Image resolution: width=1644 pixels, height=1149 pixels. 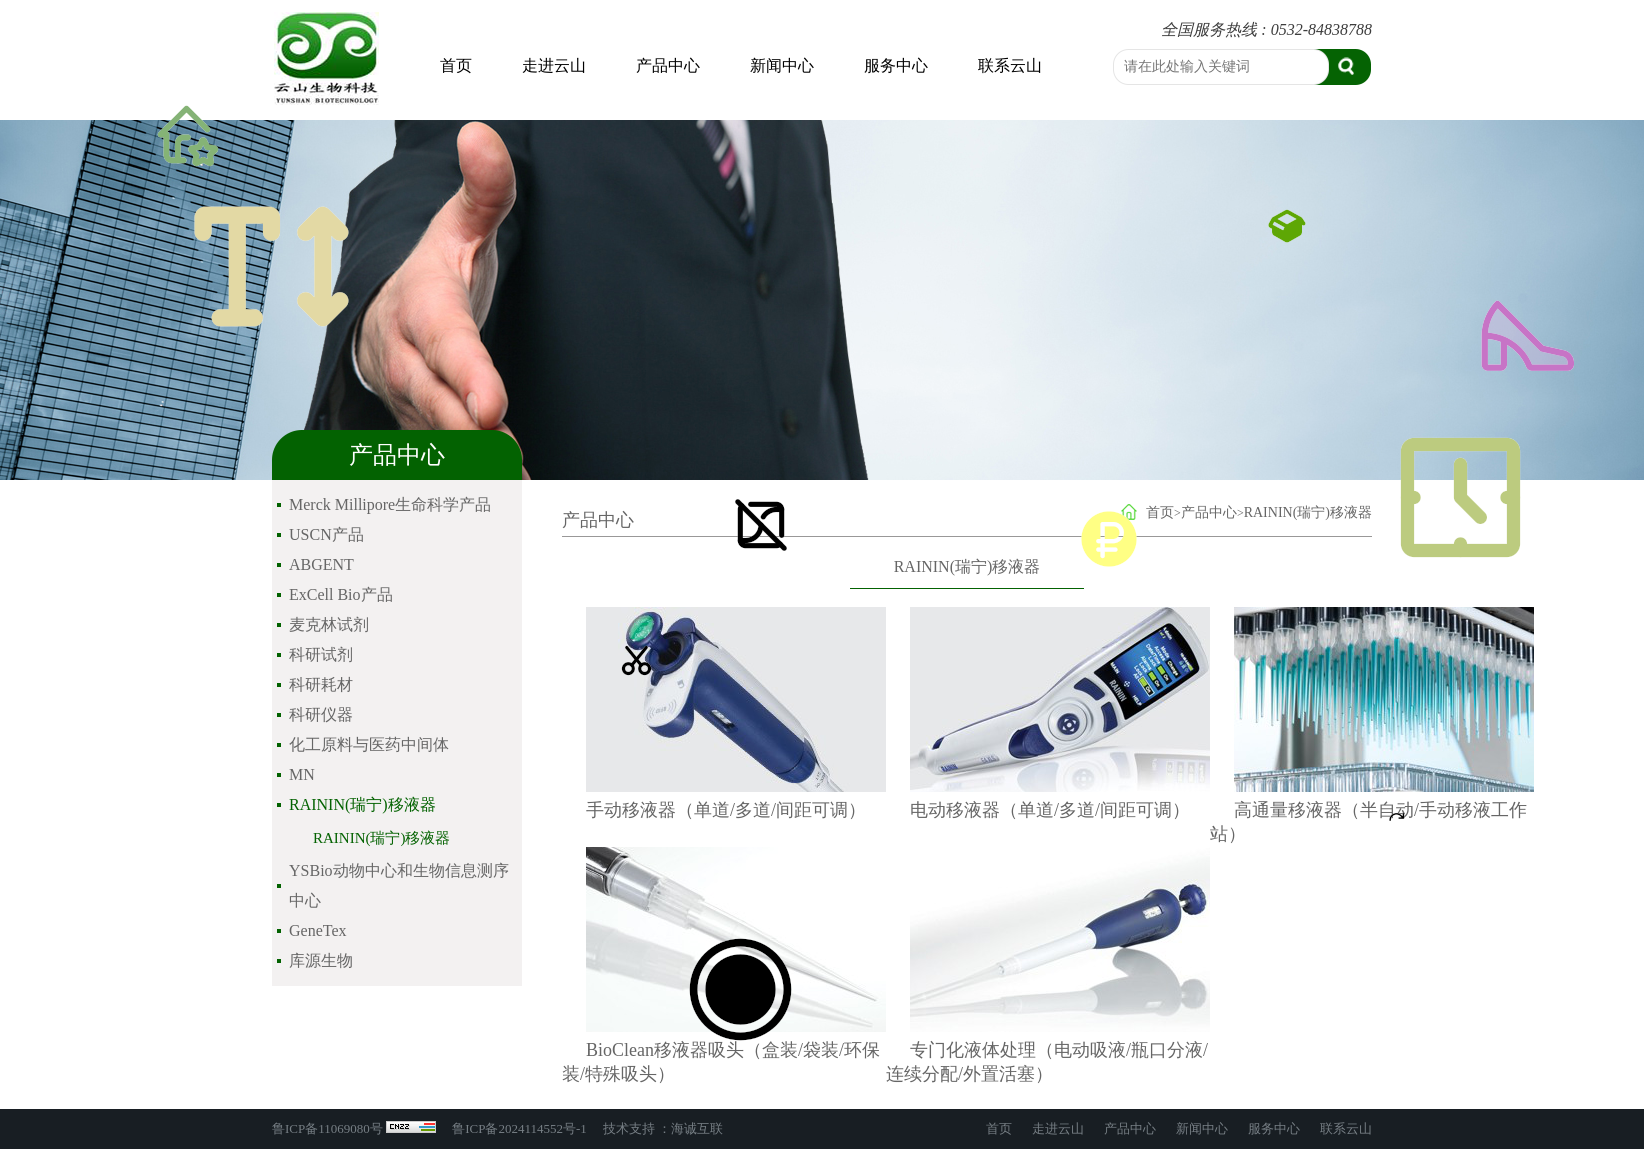 I want to click on redo an action, so click(x=1396, y=816).